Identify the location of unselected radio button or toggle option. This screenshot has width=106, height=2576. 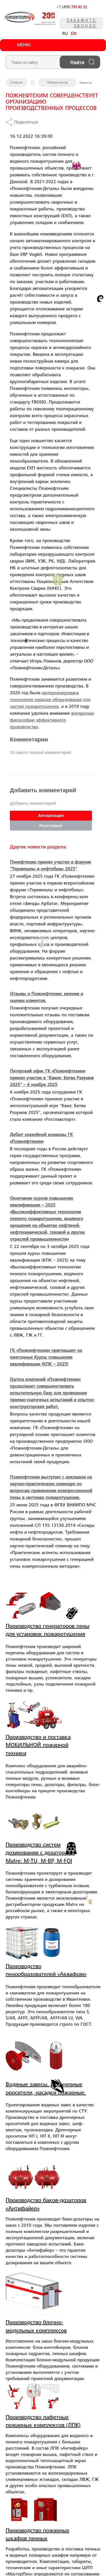
(34, 2016).